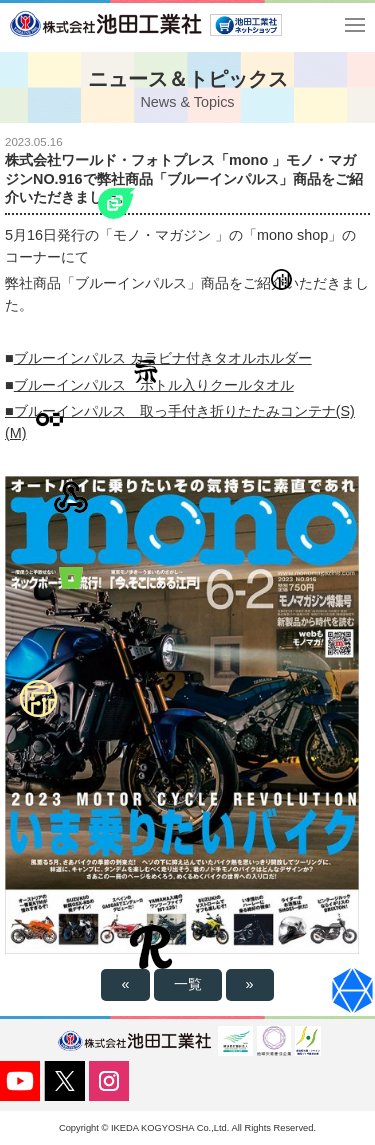  Describe the element at coordinates (151, 947) in the screenshot. I see `open the RunRun.it app` at that location.